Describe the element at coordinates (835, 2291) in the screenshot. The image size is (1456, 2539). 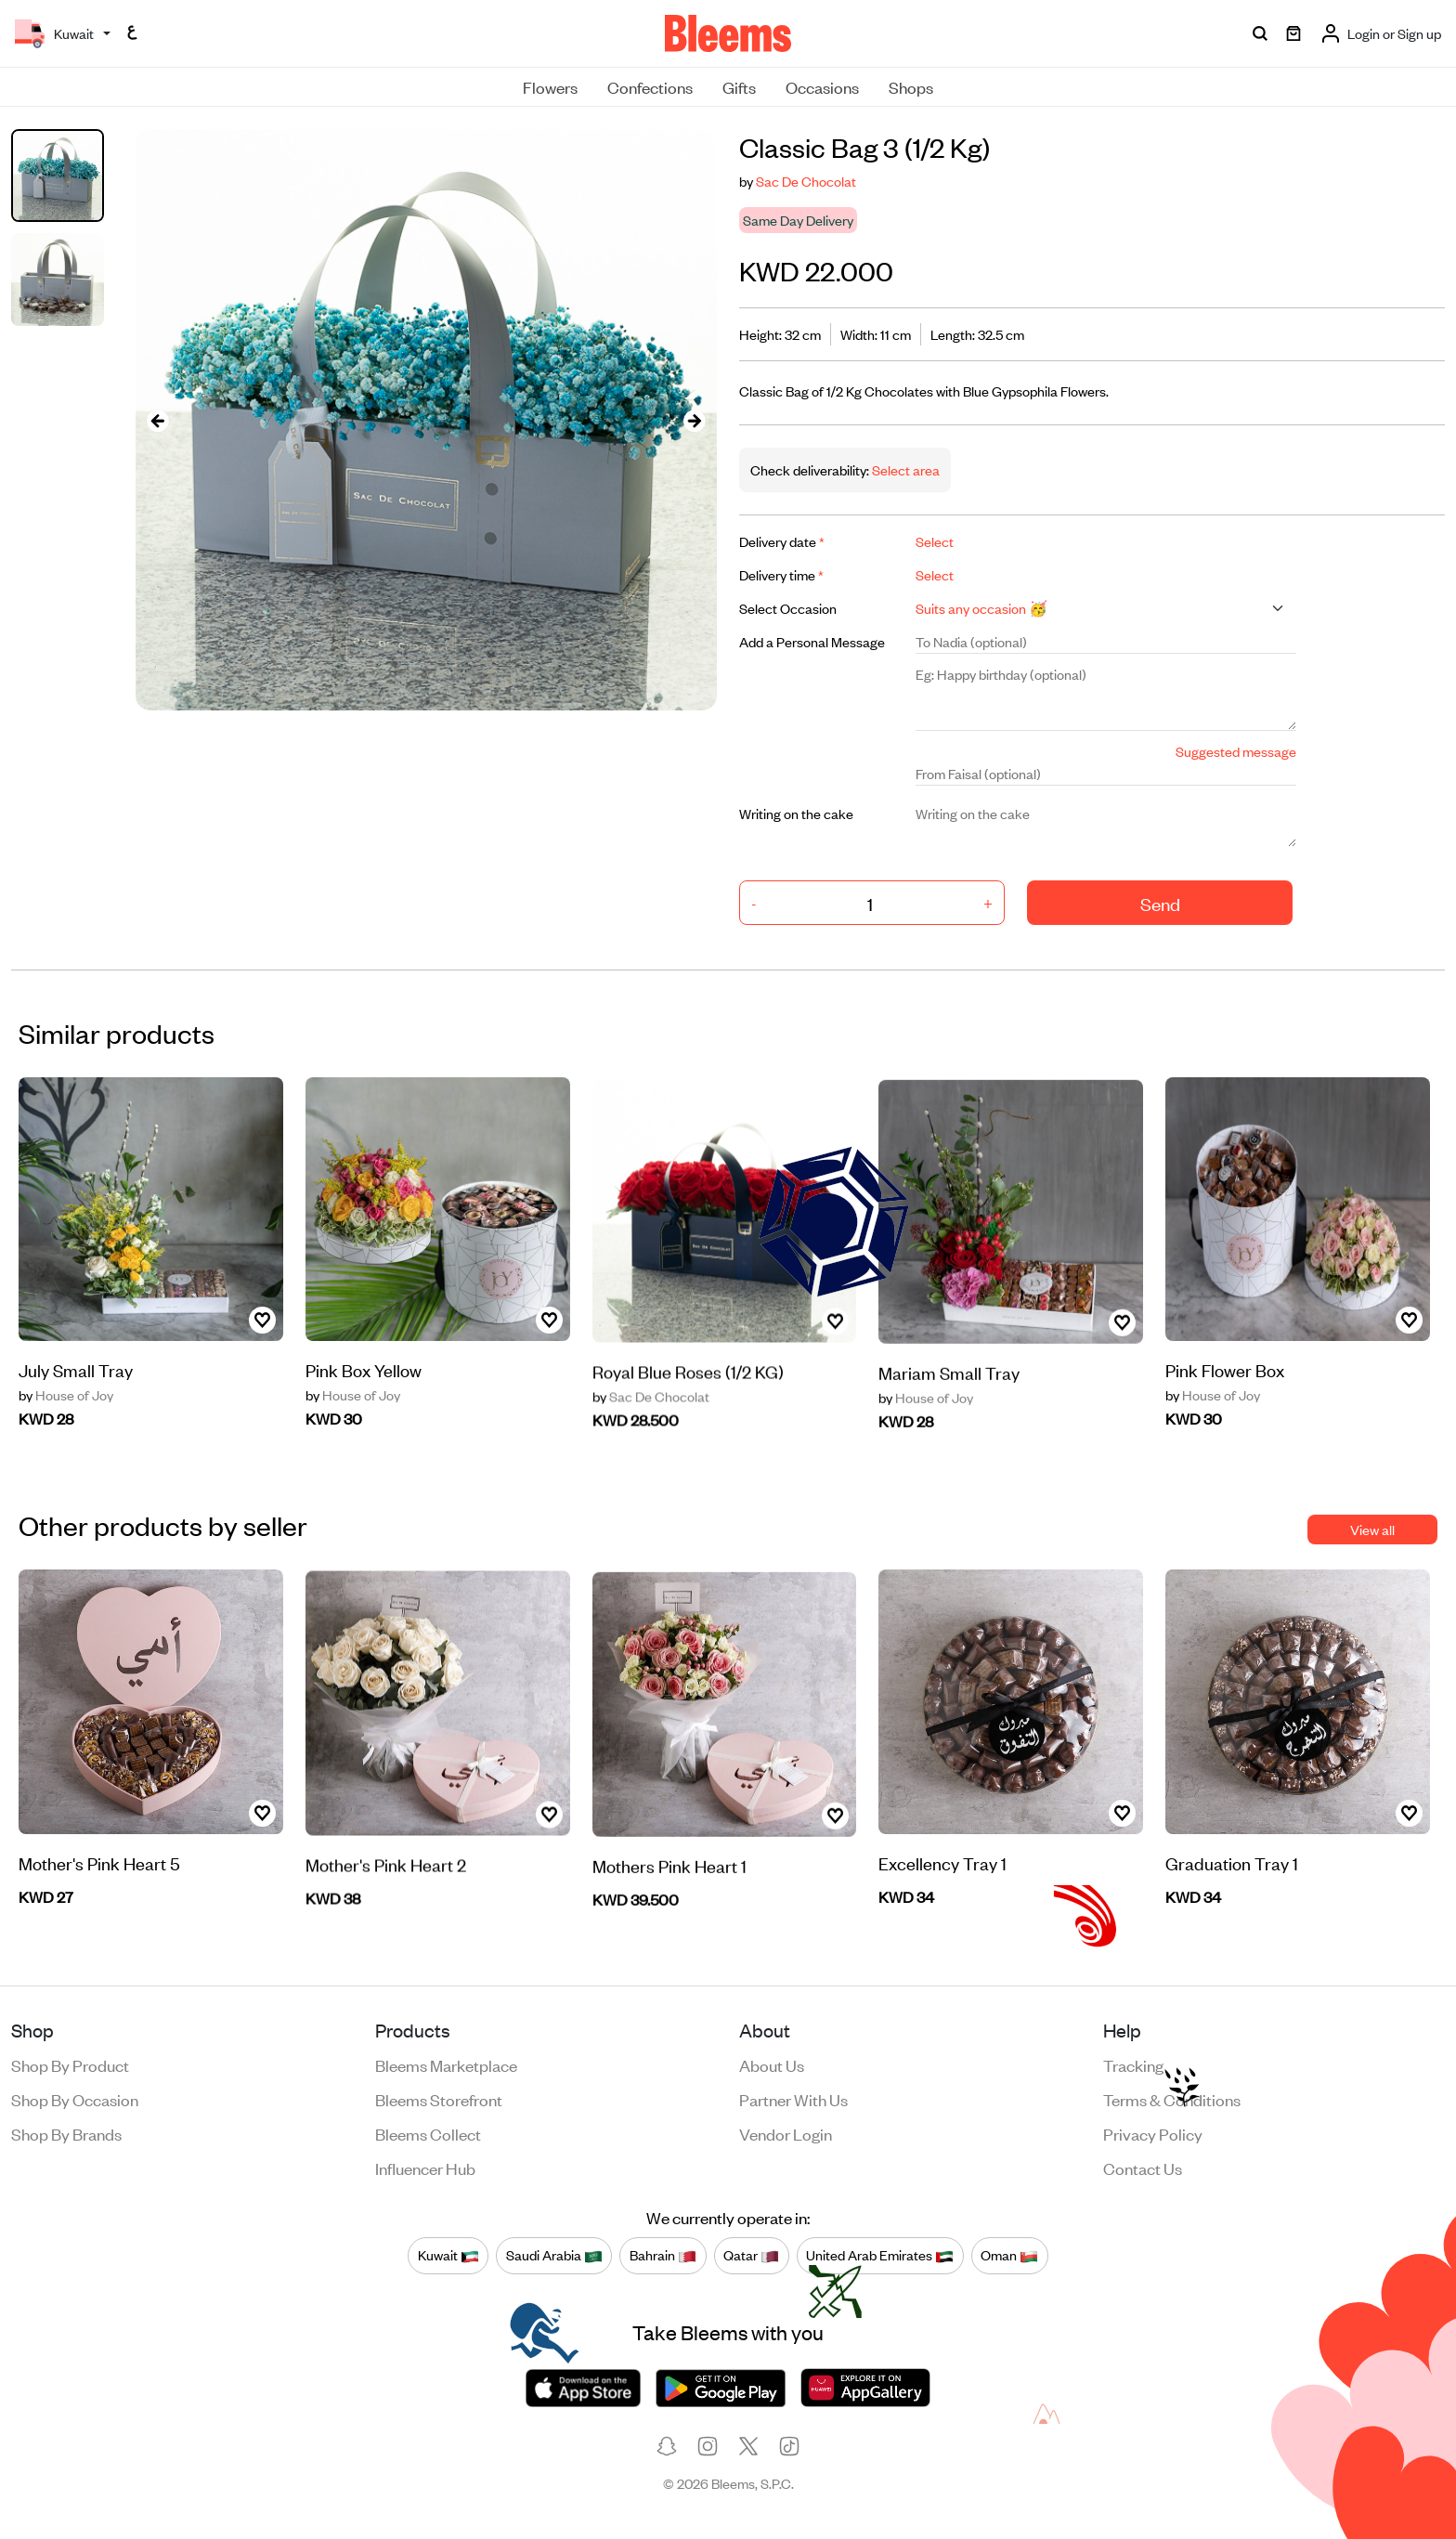
I see `equip a lightning-enchanted weapon` at that location.